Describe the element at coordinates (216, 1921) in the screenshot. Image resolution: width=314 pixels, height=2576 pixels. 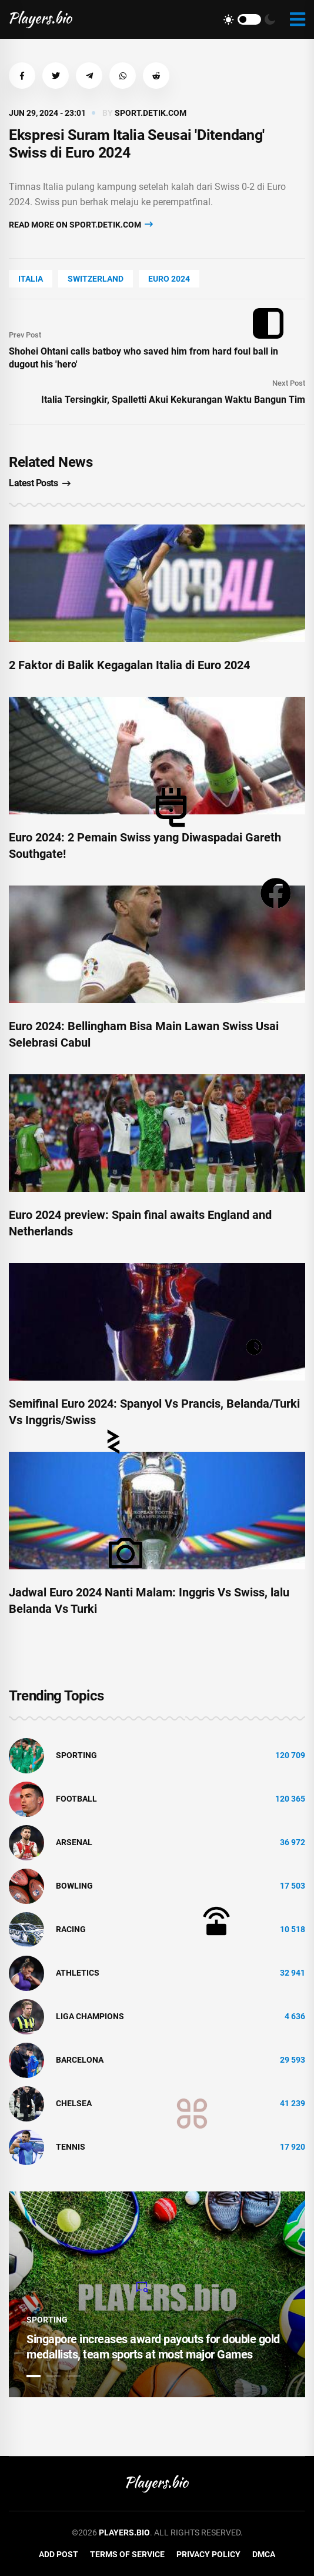
I see `access router or network settings` at that location.